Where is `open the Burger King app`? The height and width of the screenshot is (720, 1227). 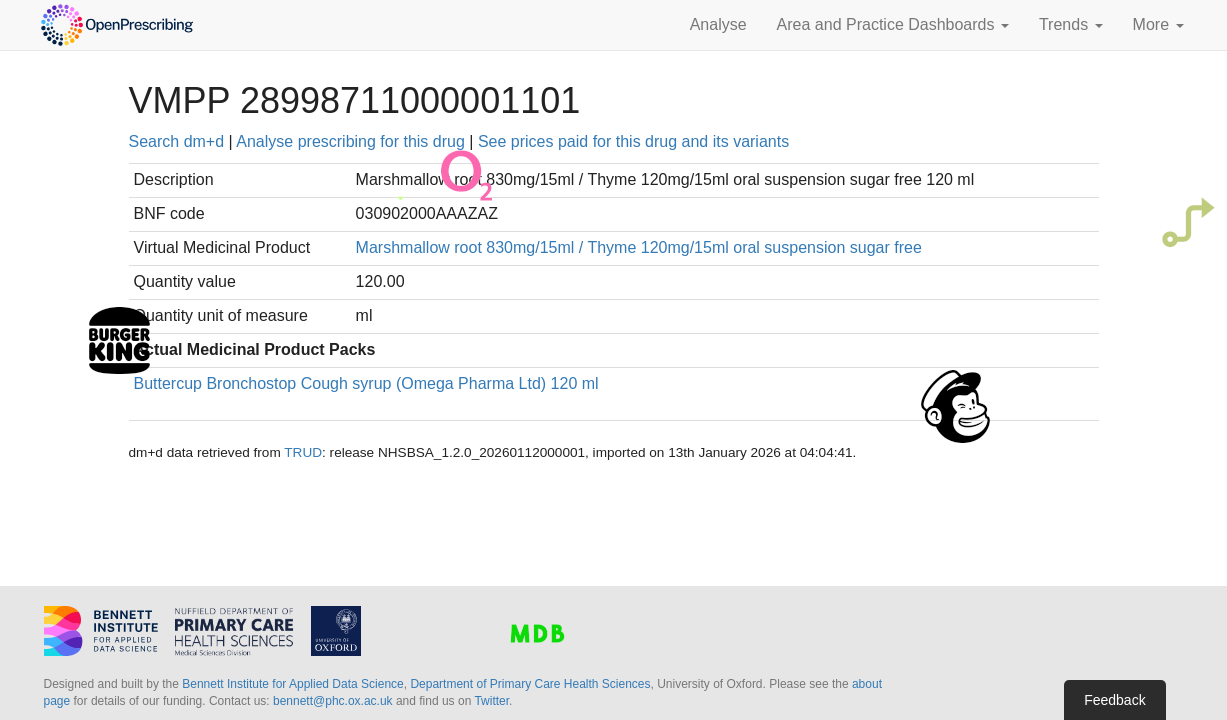
open the Burger King app is located at coordinates (119, 340).